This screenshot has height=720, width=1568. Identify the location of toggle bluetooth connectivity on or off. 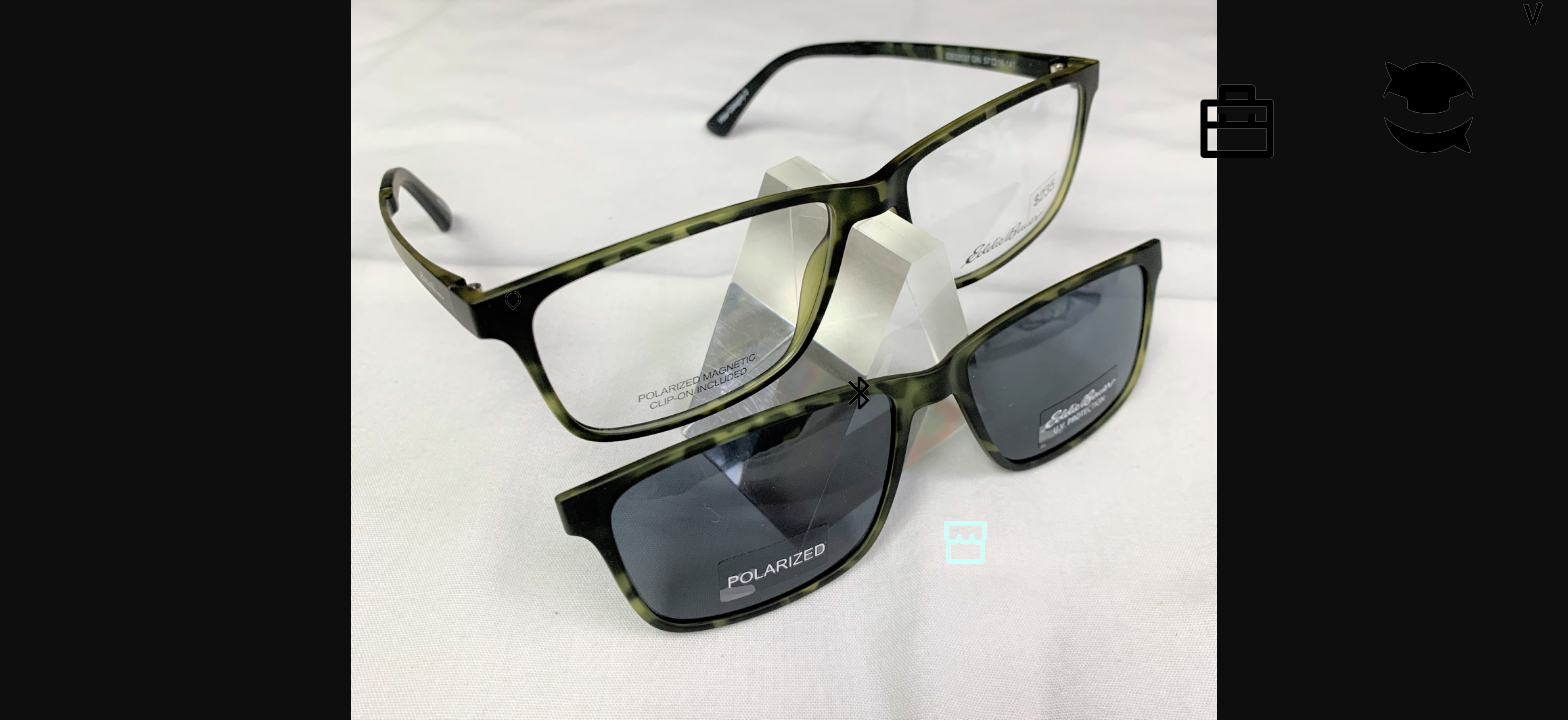
(859, 393).